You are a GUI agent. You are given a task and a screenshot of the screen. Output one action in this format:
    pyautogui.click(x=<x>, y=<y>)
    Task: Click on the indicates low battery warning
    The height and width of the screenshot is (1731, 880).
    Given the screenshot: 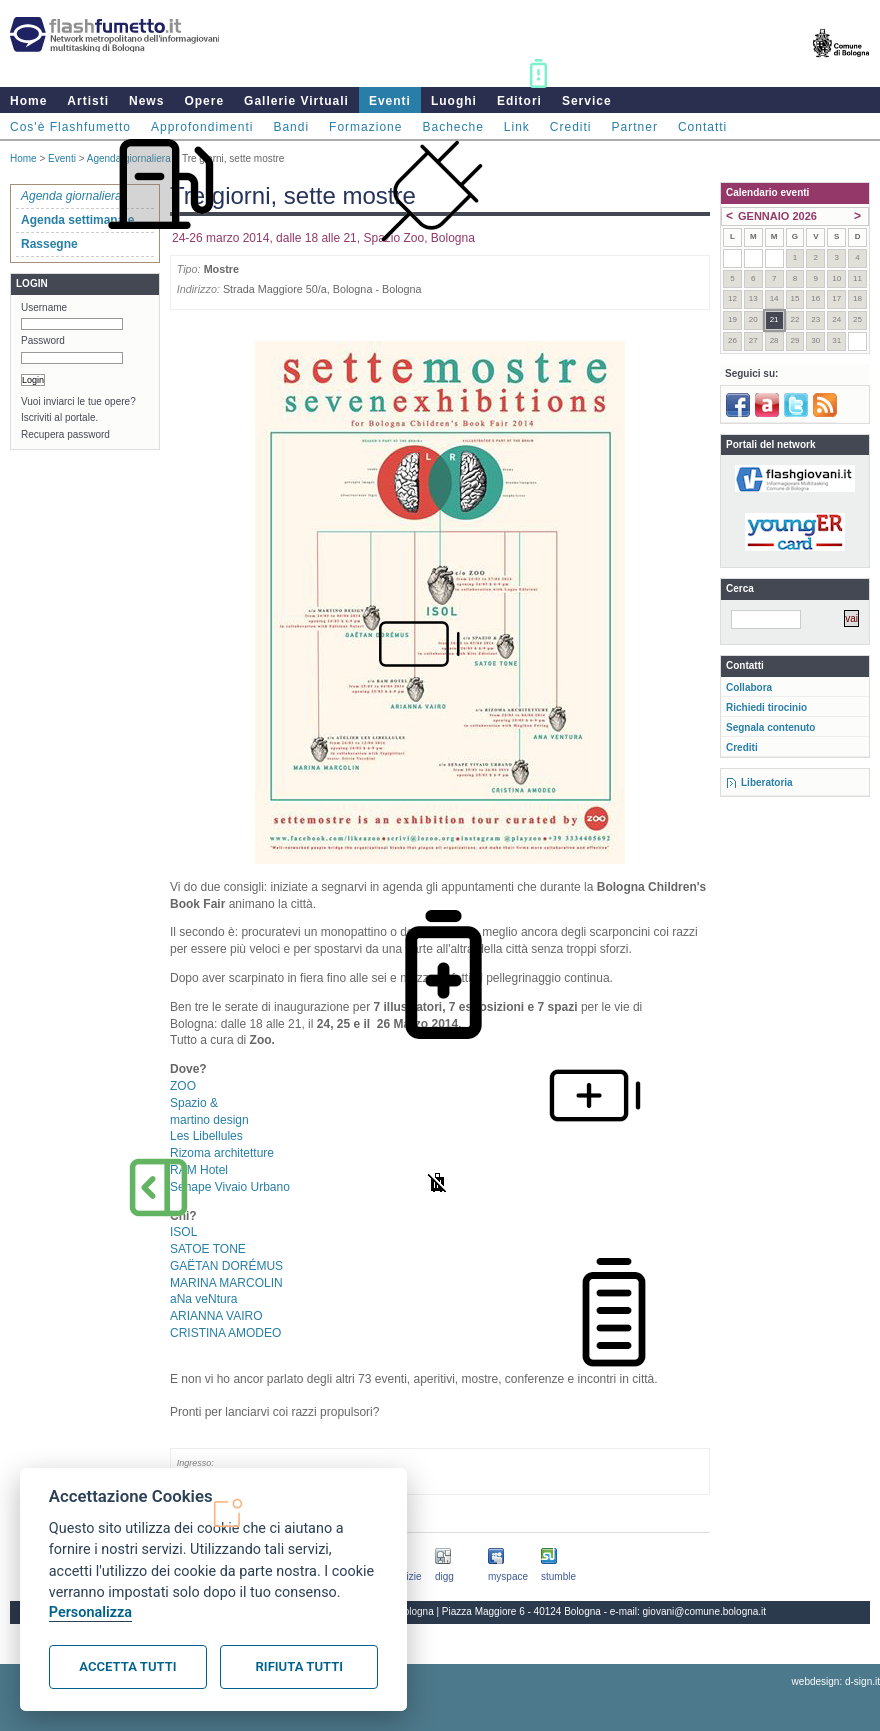 What is the action you would take?
    pyautogui.click(x=538, y=73)
    